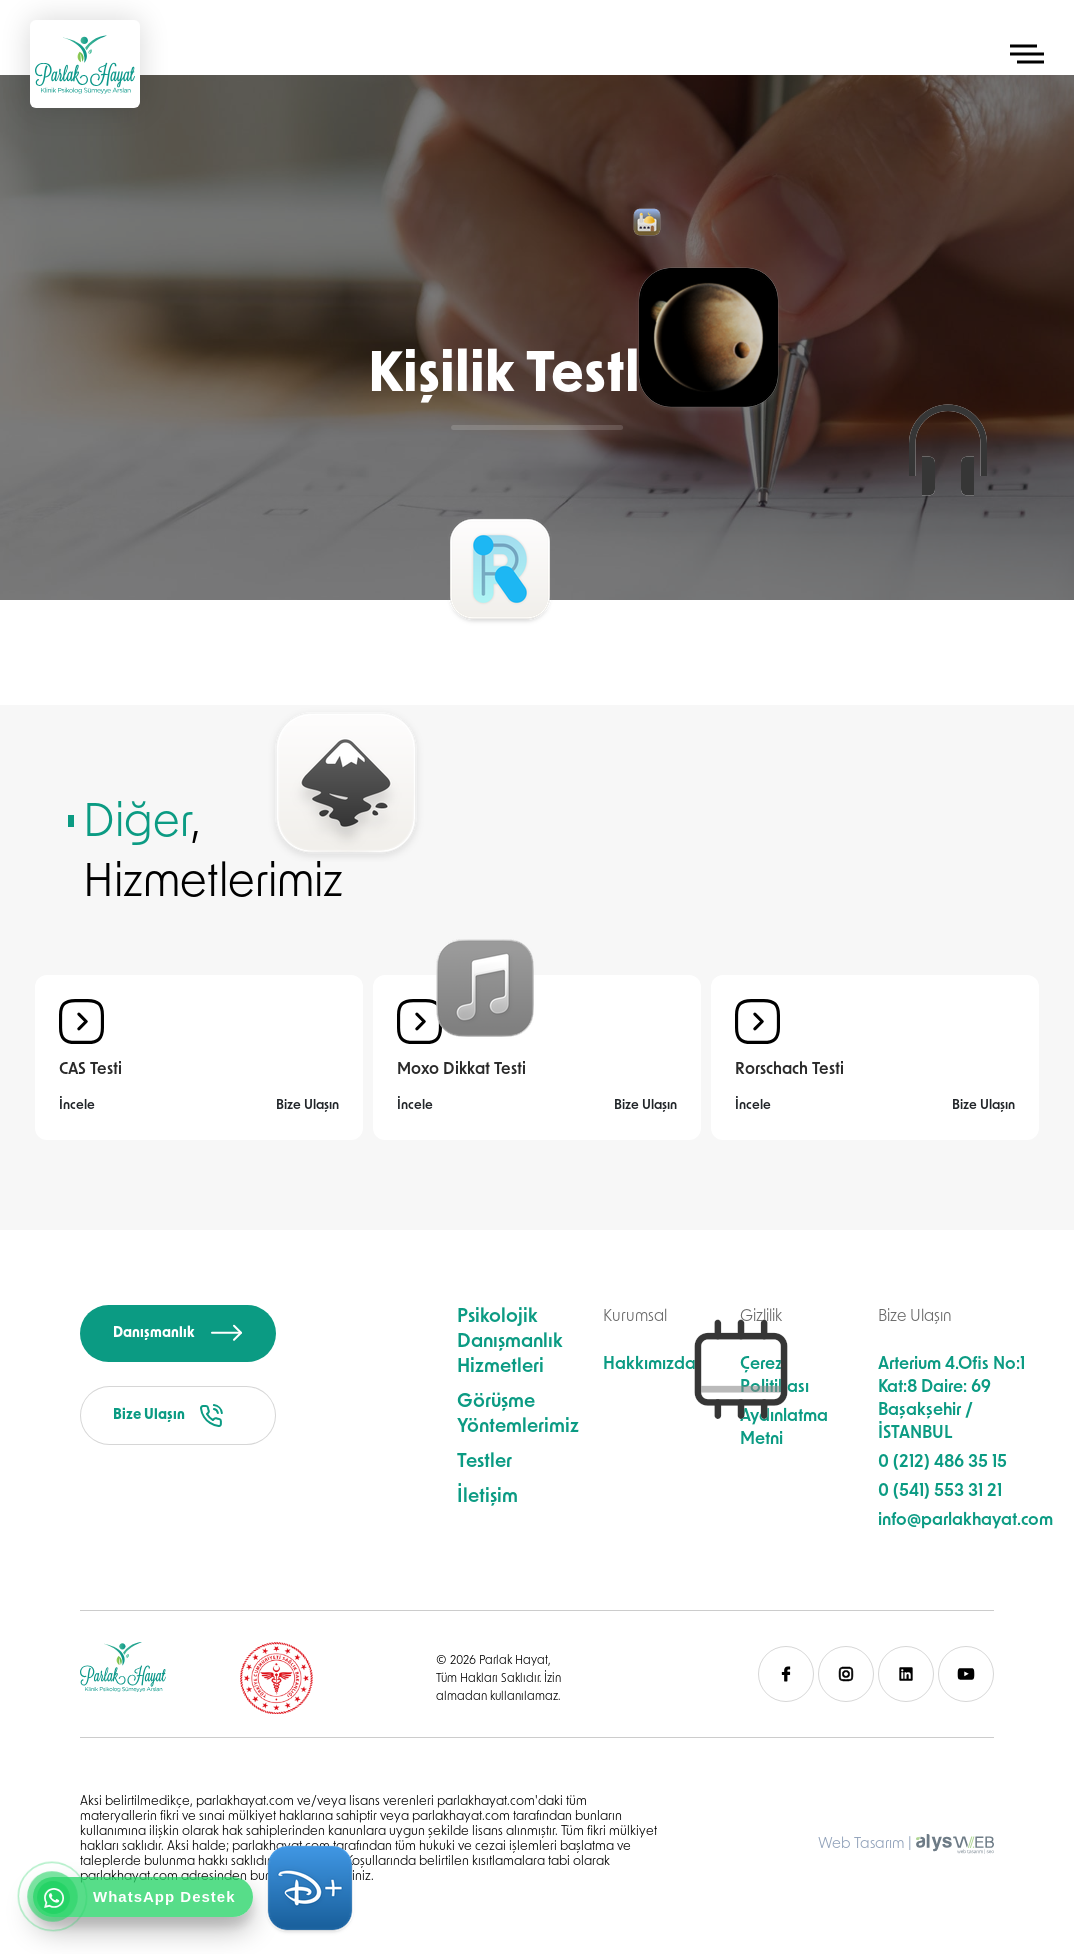 The height and width of the screenshot is (1954, 1074). I want to click on open the Disney+ streaming app, so click(310, 1888).